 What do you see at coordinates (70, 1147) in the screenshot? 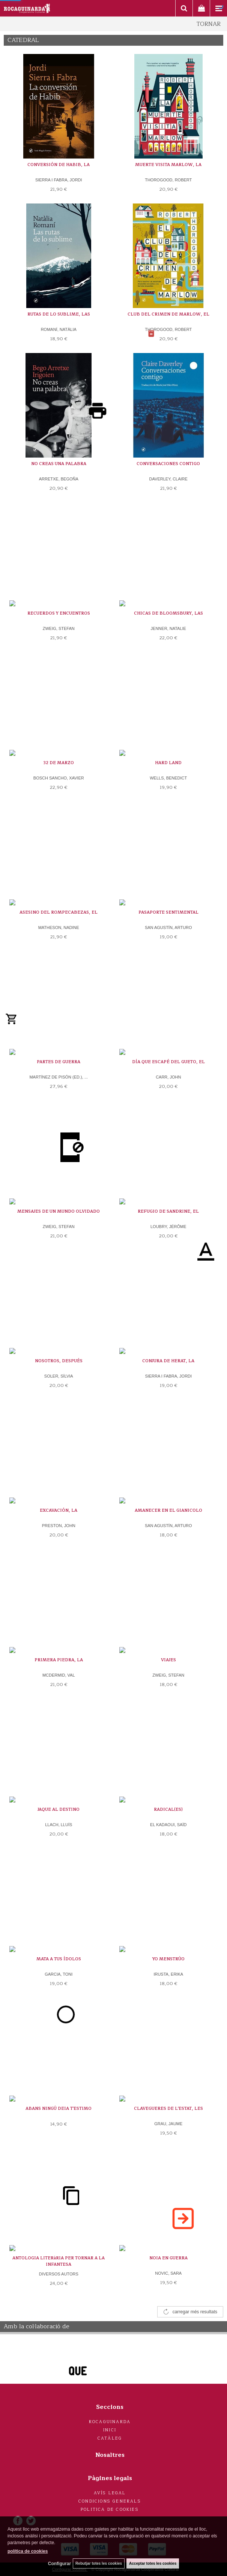
I see `block or restrict an app` at bounding box center [70, 1147].